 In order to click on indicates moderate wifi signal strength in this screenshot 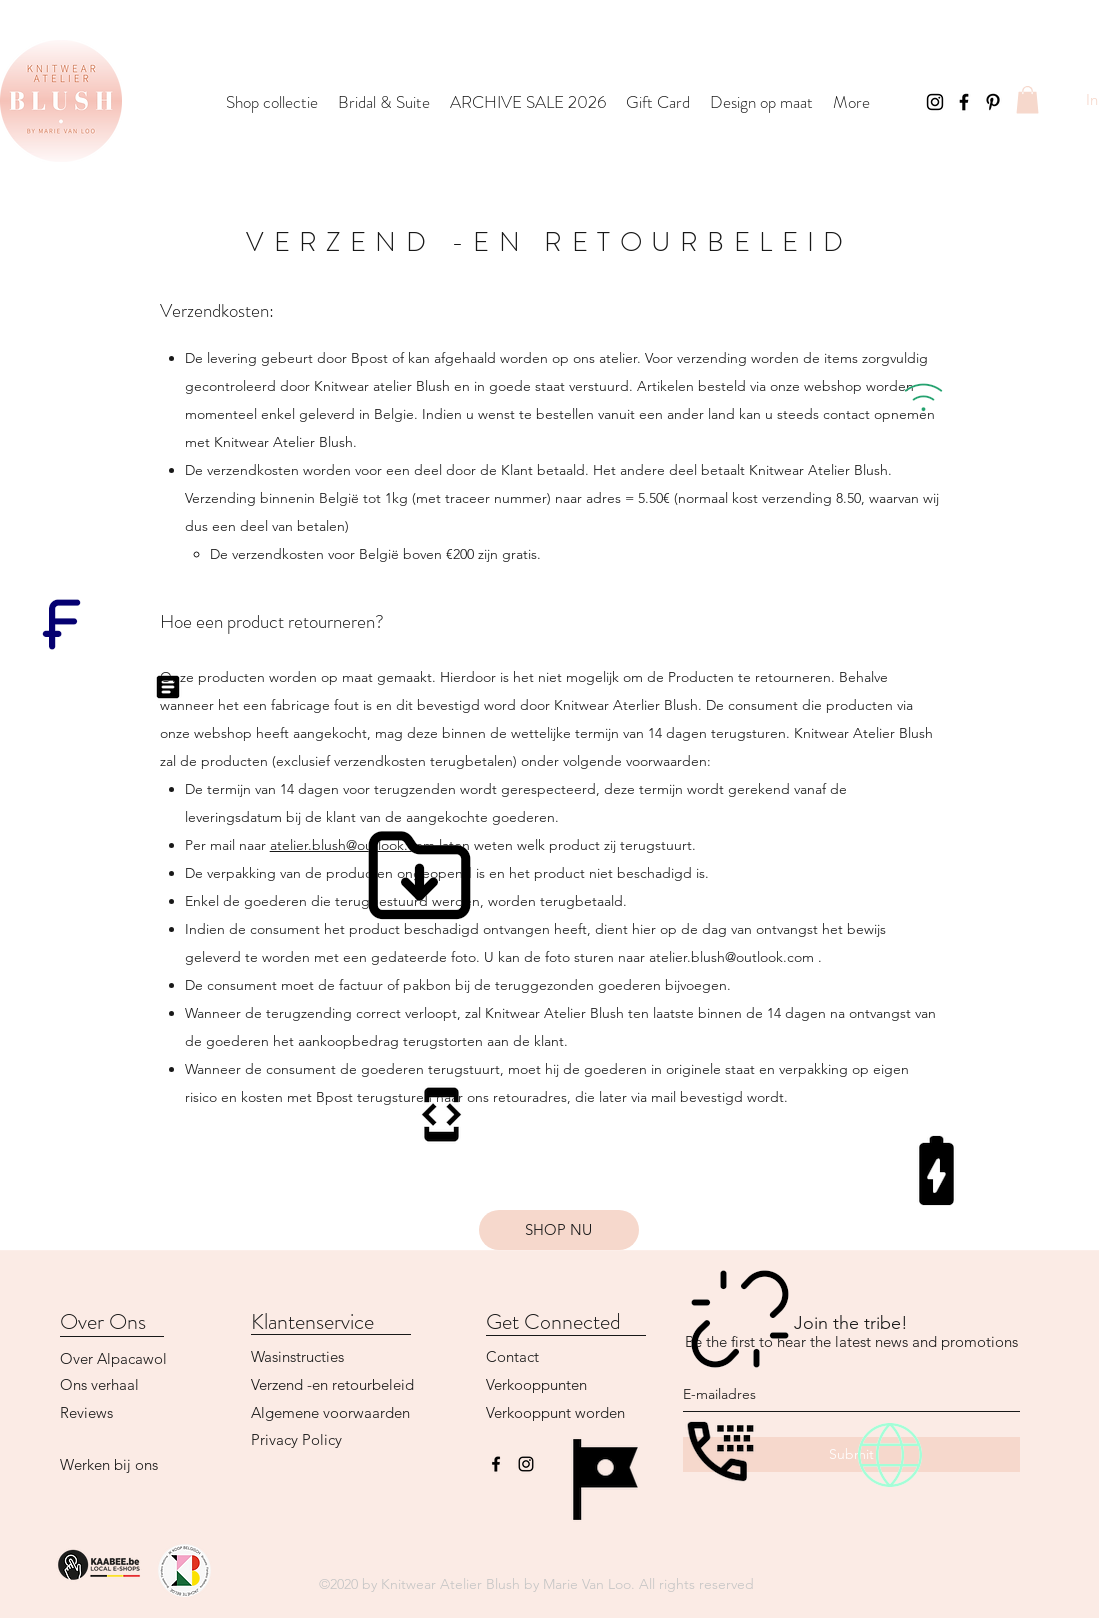, I will do `click(923, 390)`.